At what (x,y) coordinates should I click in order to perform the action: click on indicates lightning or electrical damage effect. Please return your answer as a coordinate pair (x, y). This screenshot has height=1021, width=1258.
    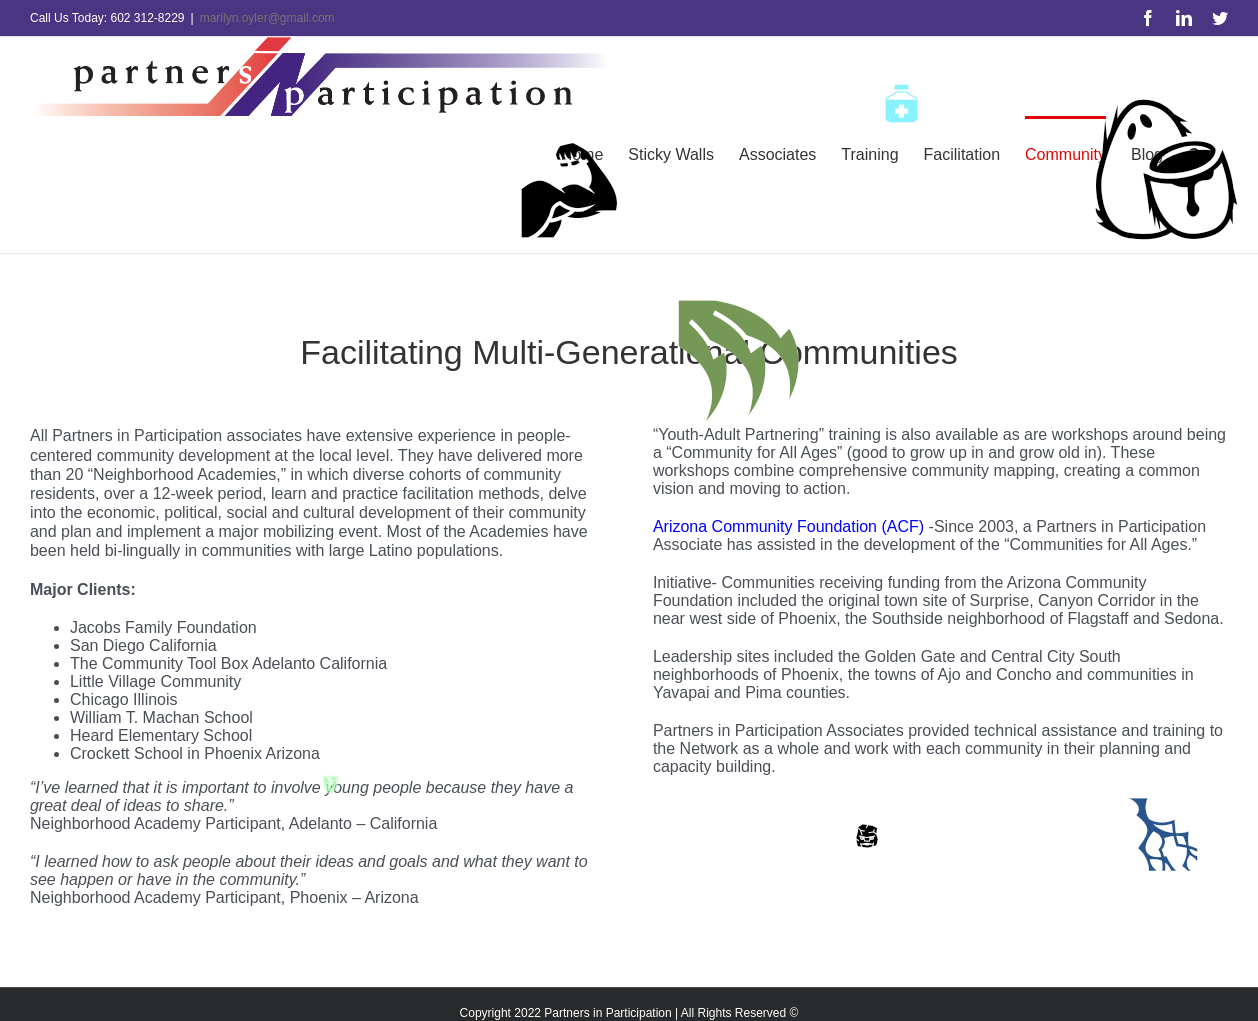
    Looking at the image, I should click on (1161, 835).